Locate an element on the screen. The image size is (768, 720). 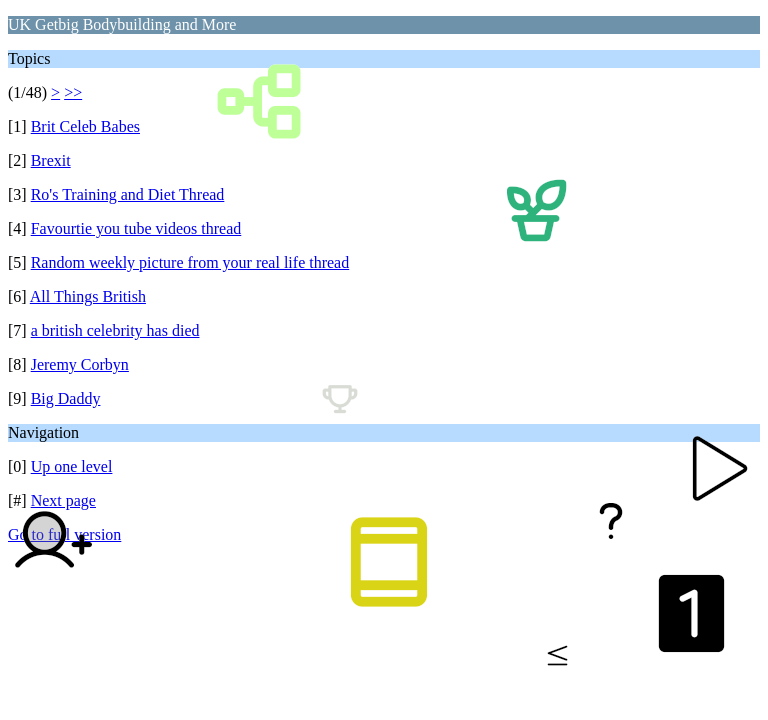
access help or support is located at coordinates (611, 521).